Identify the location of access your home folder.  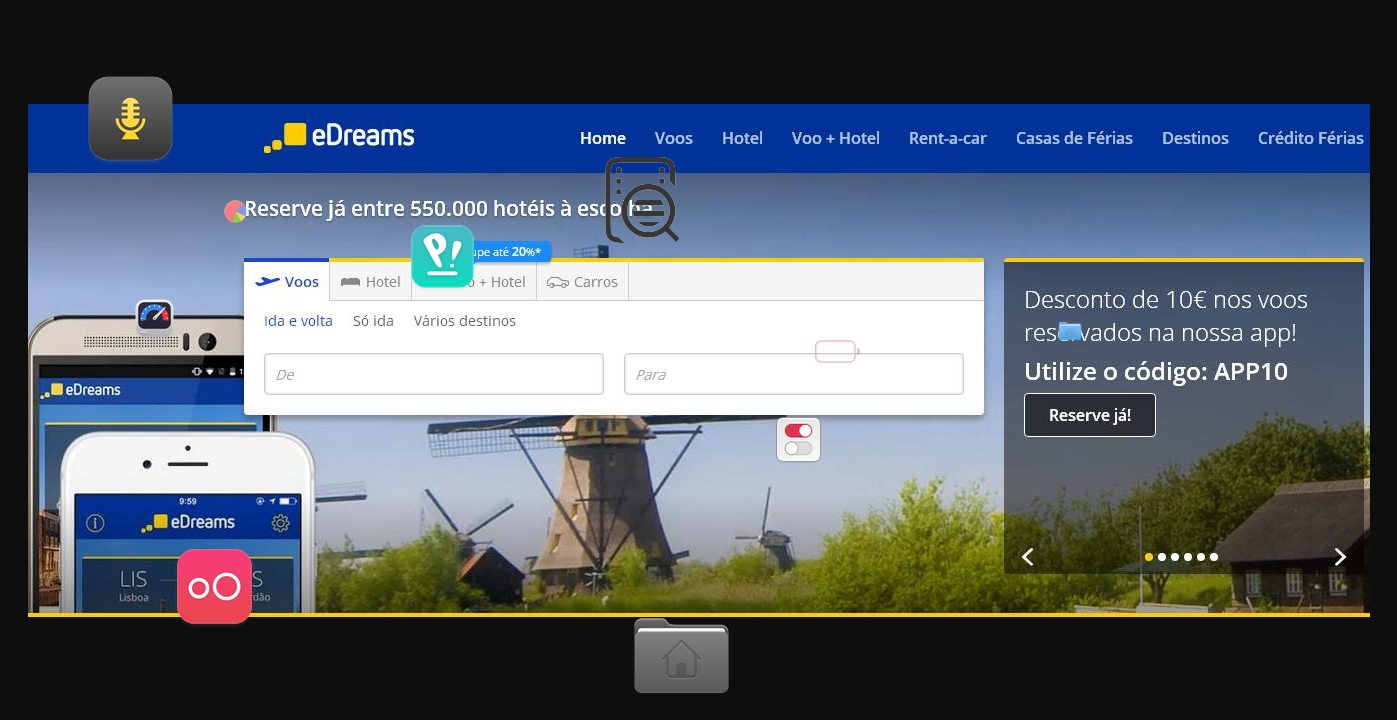
(681, 655).